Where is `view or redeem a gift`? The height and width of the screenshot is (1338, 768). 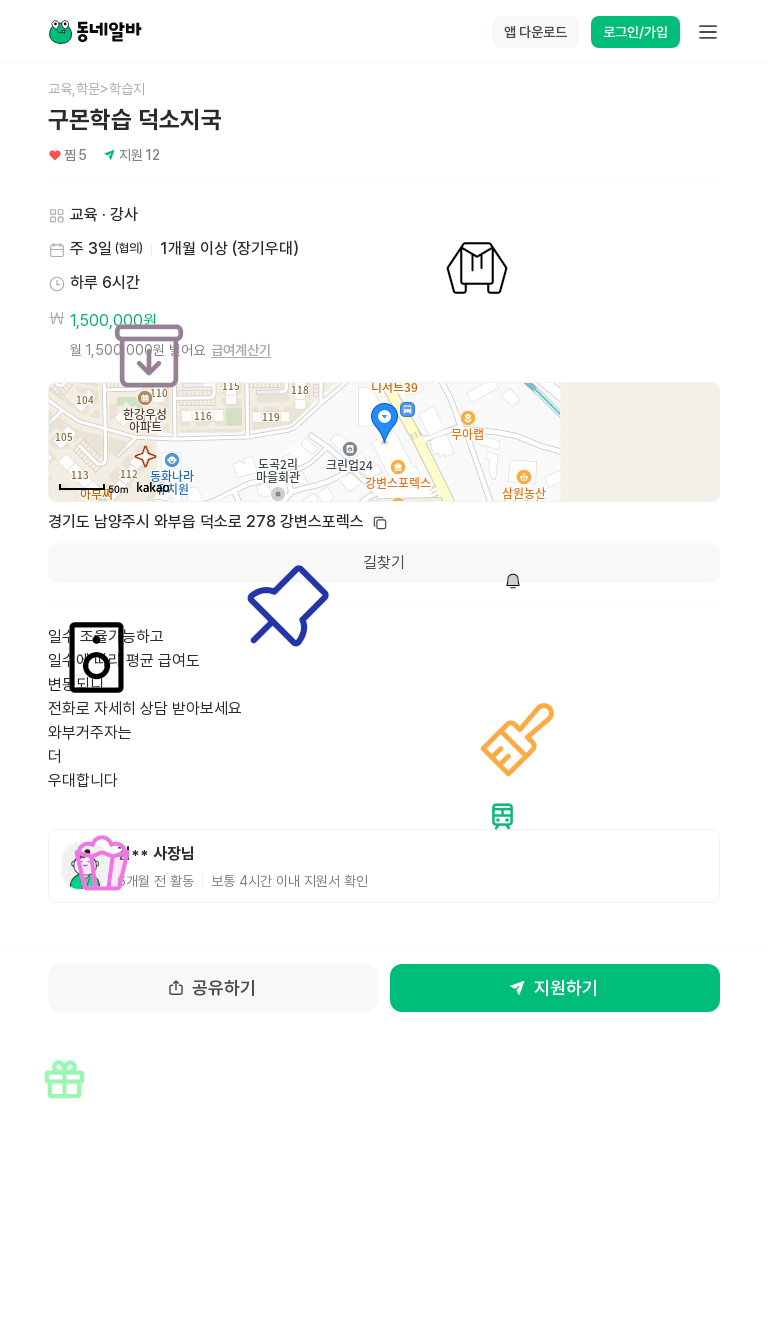
view or redeem a gift is located at coordinates (64, 1081).